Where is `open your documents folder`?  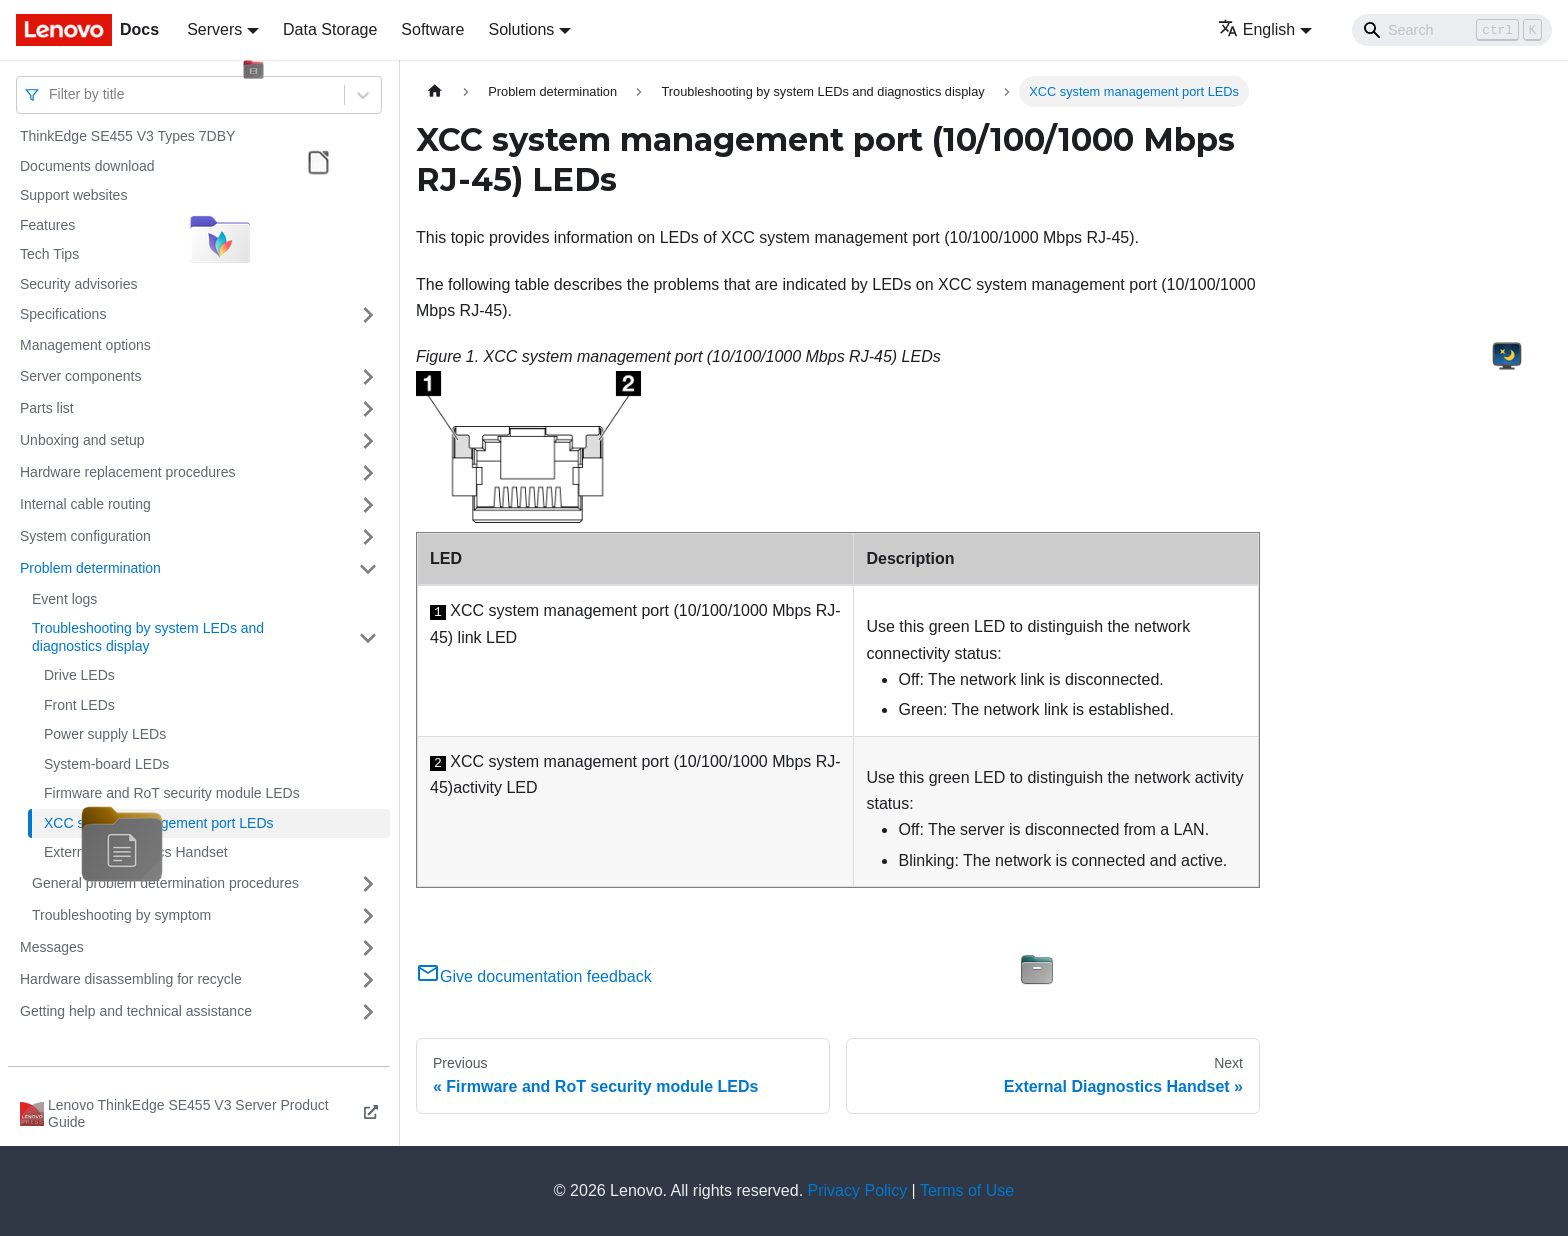
open your documents folder is located at coordinates (122, 844).